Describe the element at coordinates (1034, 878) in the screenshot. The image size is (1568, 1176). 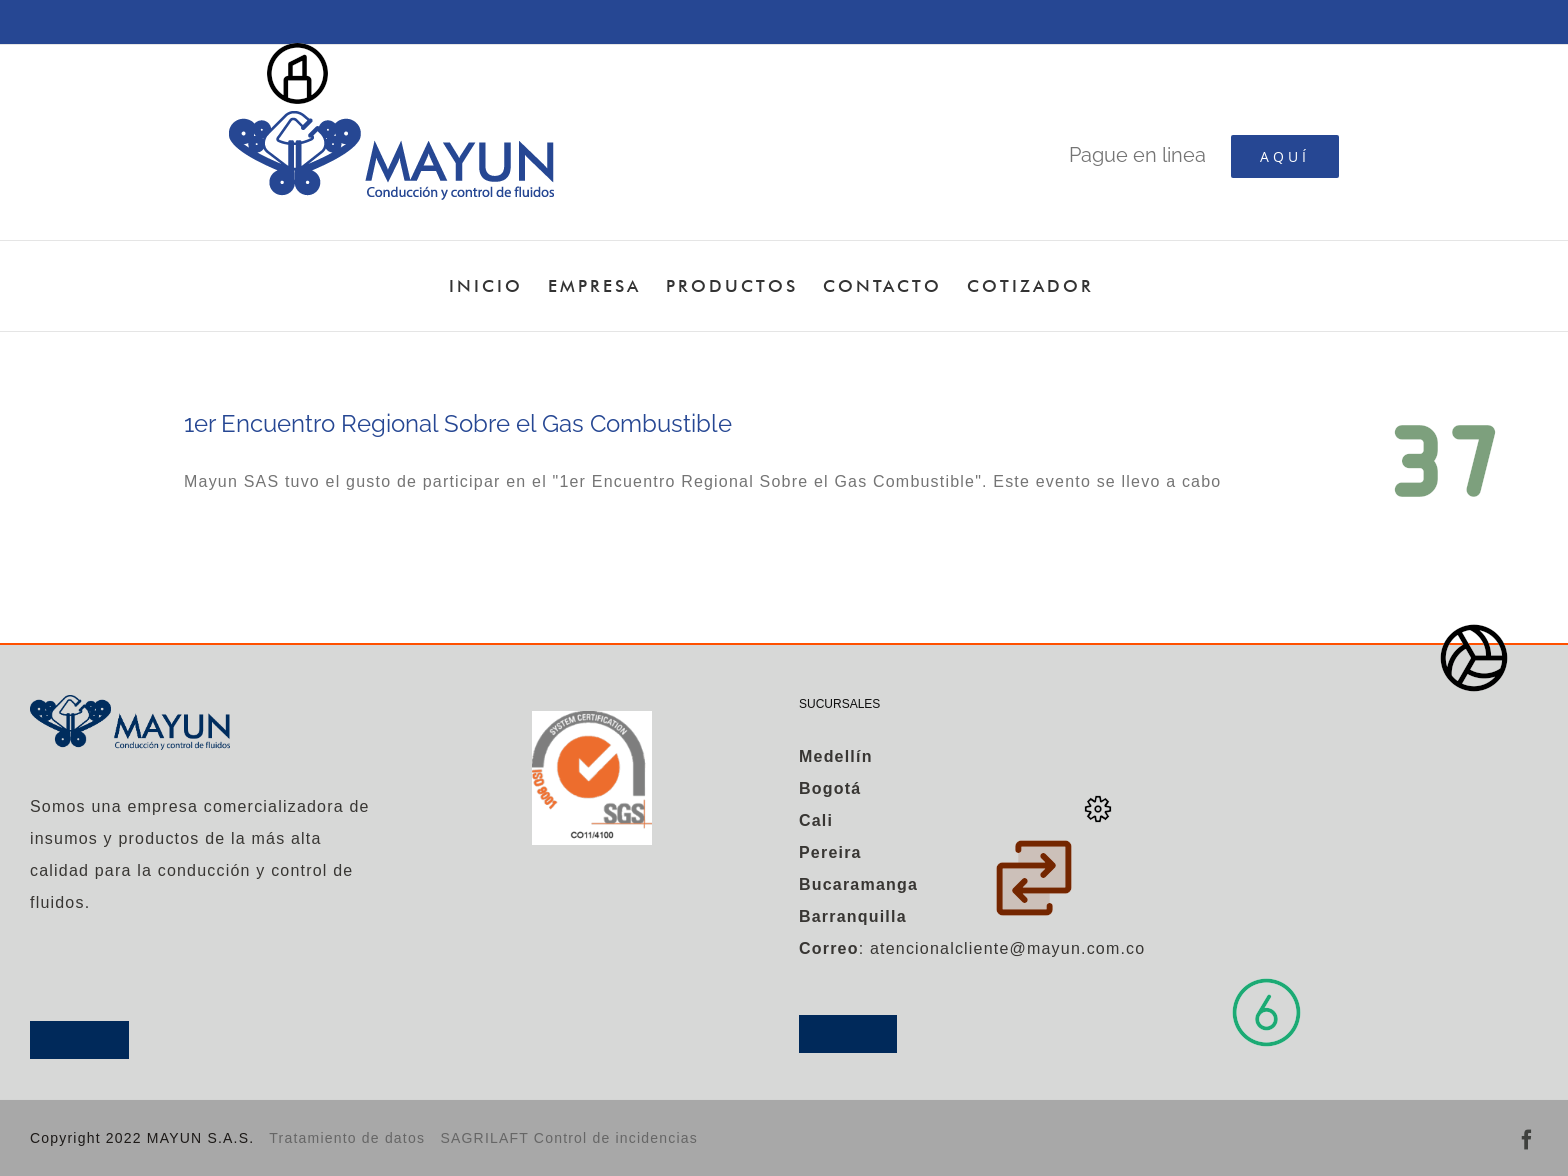
I see `swap or exchange items` at that location.